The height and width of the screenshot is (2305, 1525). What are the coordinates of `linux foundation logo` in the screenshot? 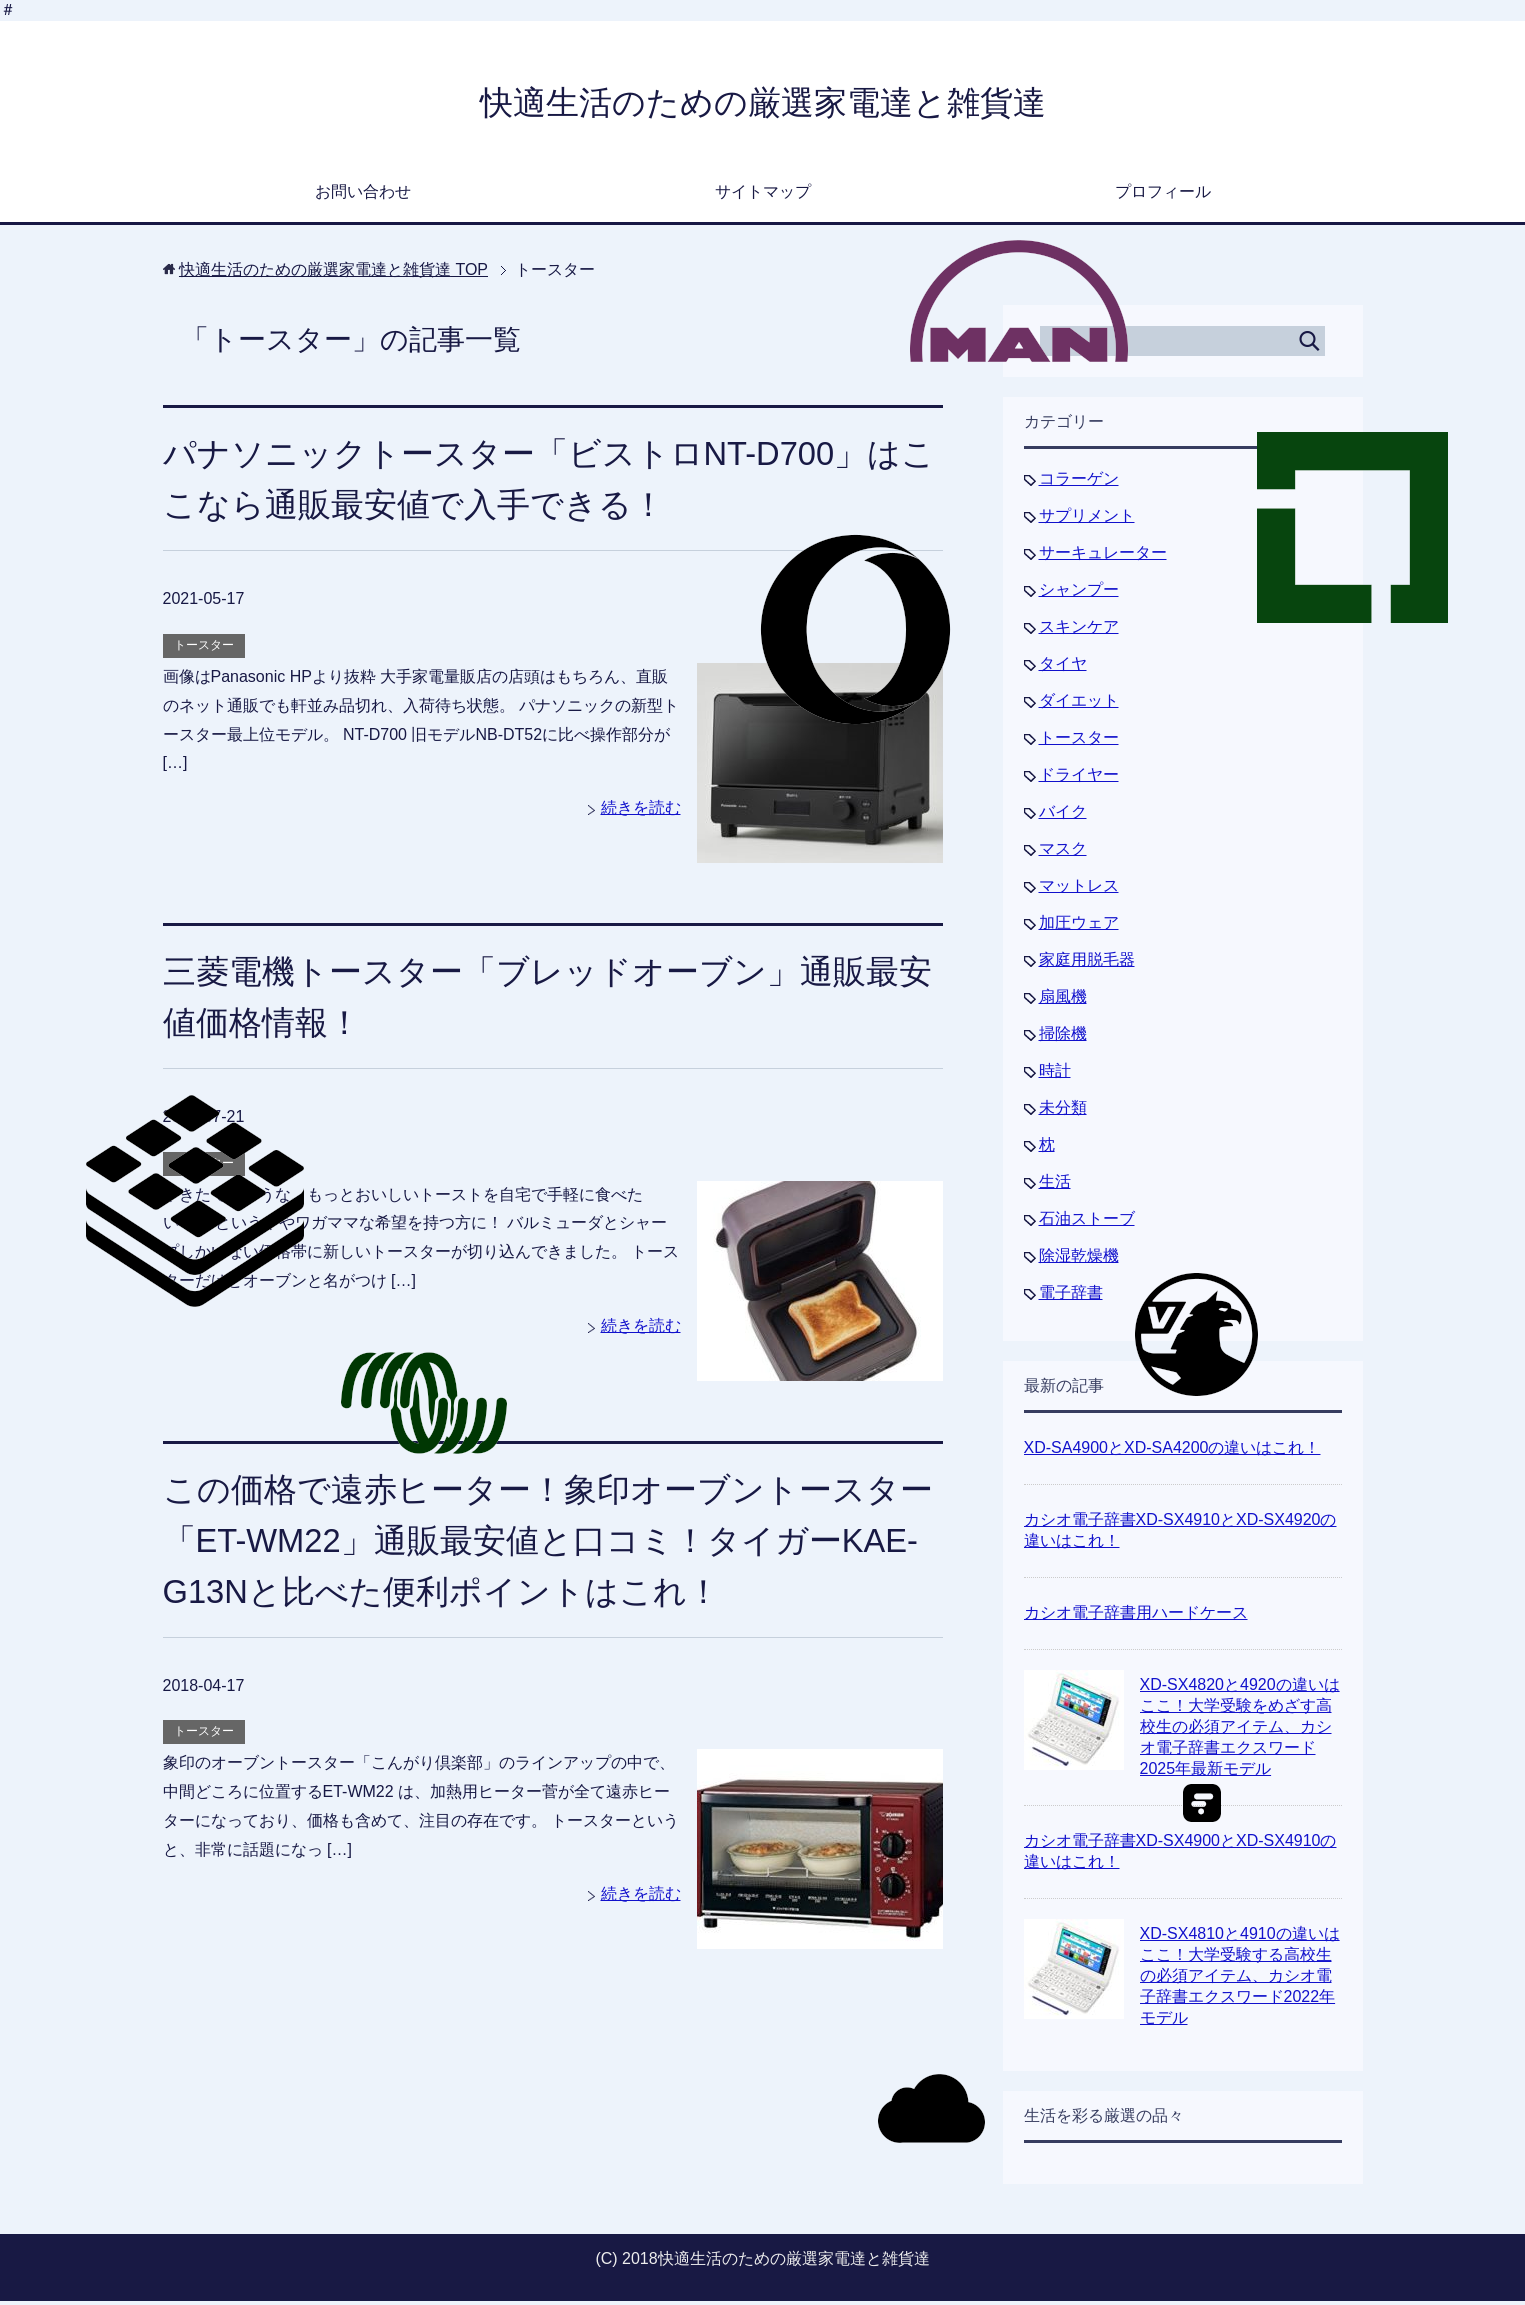 It's located at (1352, 527).